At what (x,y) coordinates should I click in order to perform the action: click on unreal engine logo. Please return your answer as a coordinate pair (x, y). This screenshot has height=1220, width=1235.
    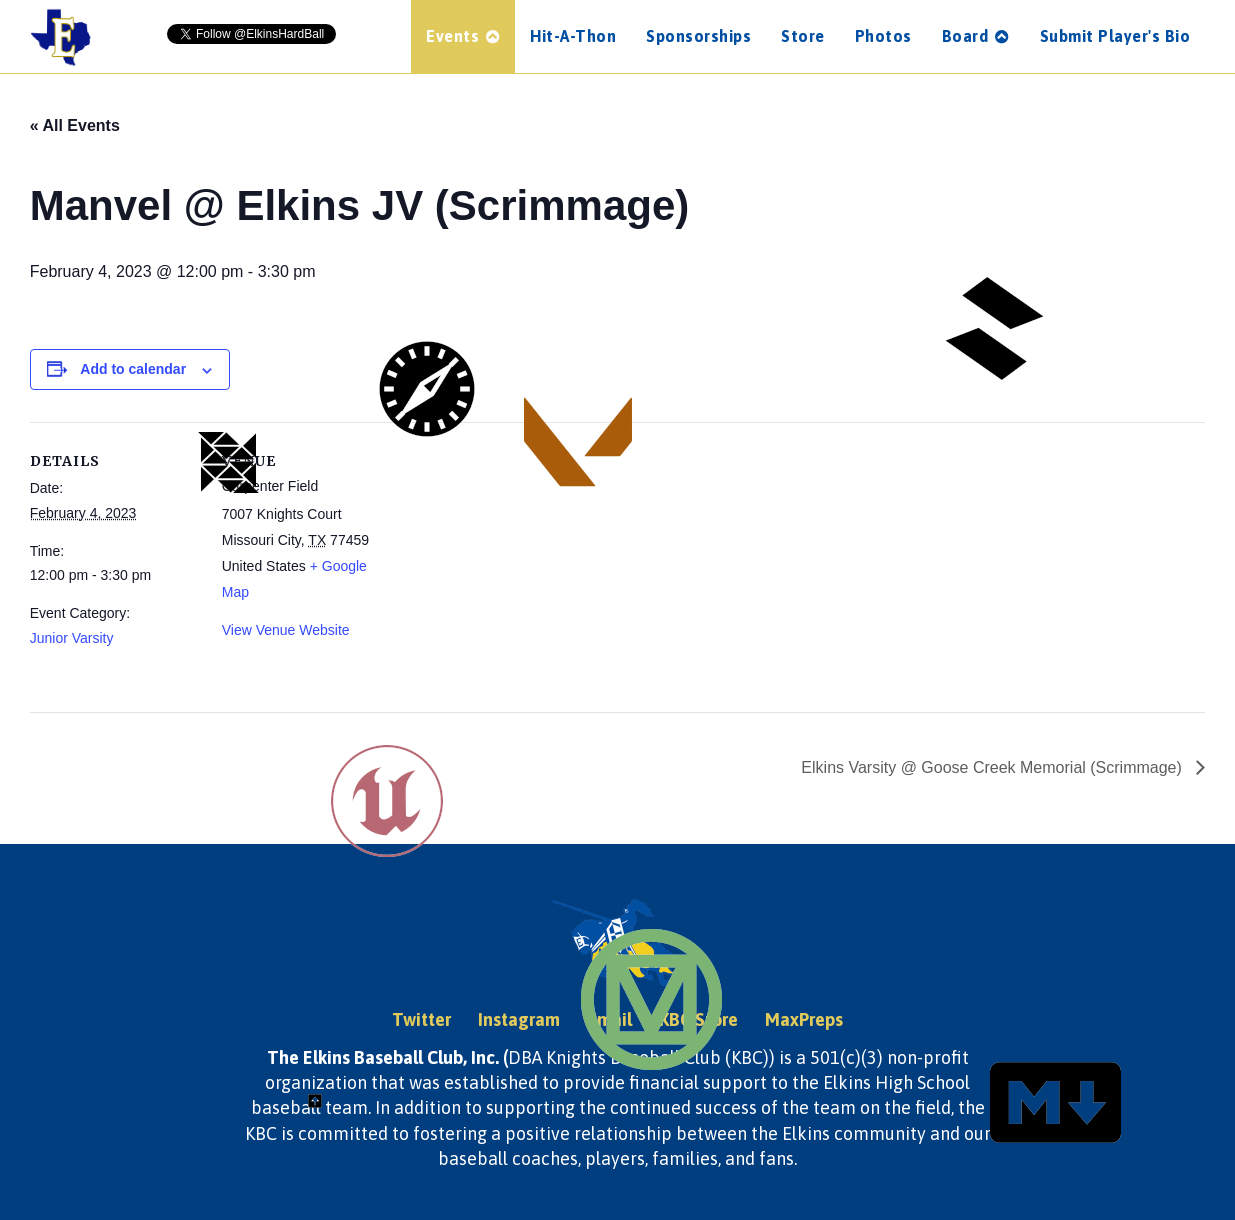
    Looking at the image, I should click on (387, 801).